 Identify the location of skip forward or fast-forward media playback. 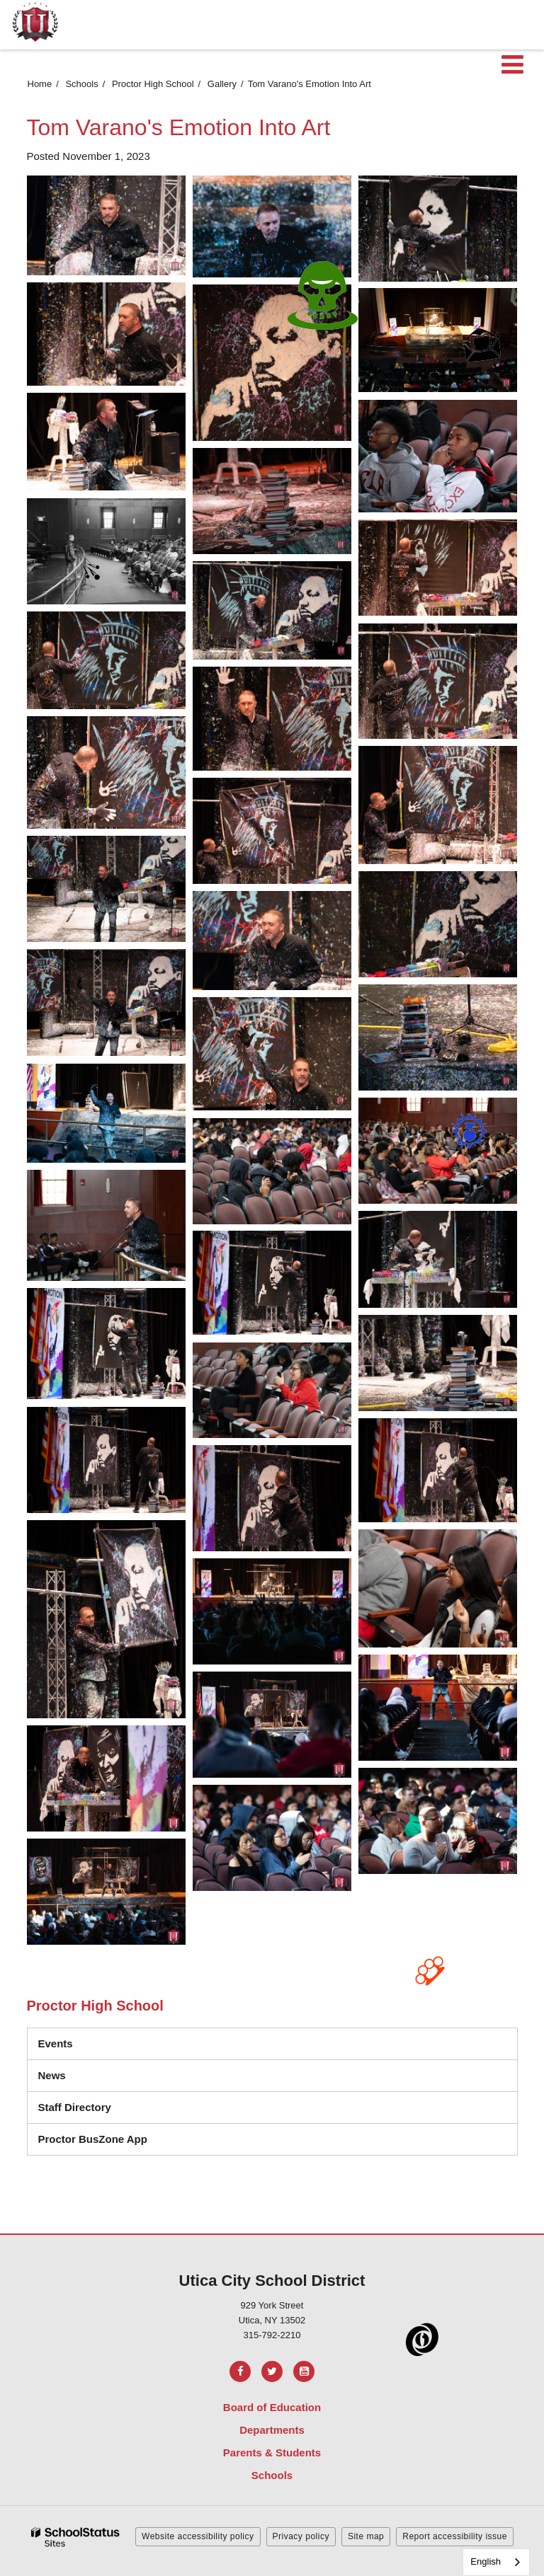
(271, 1107).